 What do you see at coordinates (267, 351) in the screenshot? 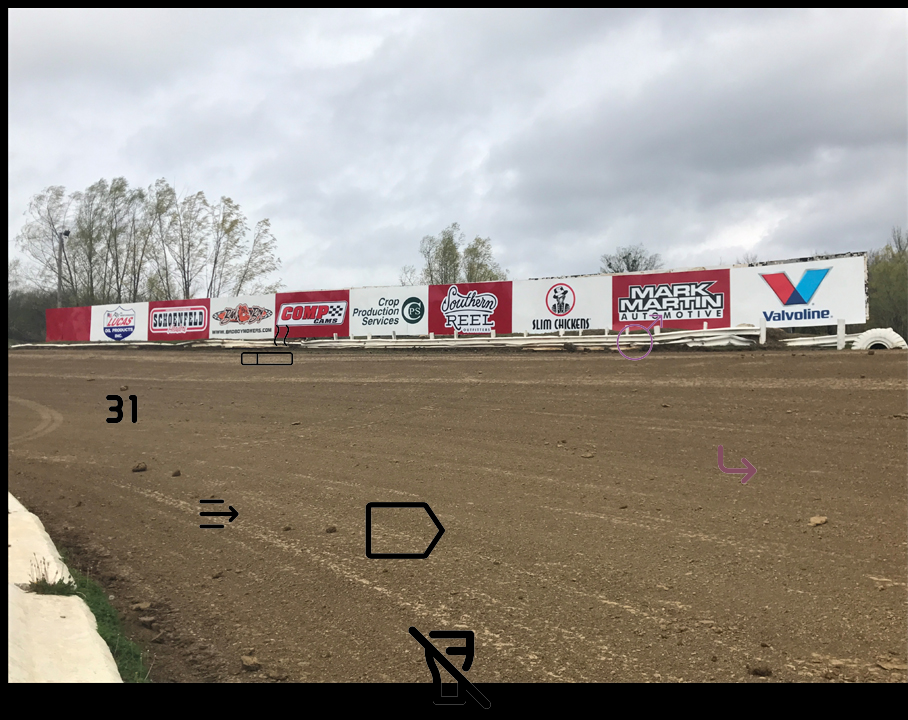
I see `indicates a designated smoking area` at bounding box center [267, 351].